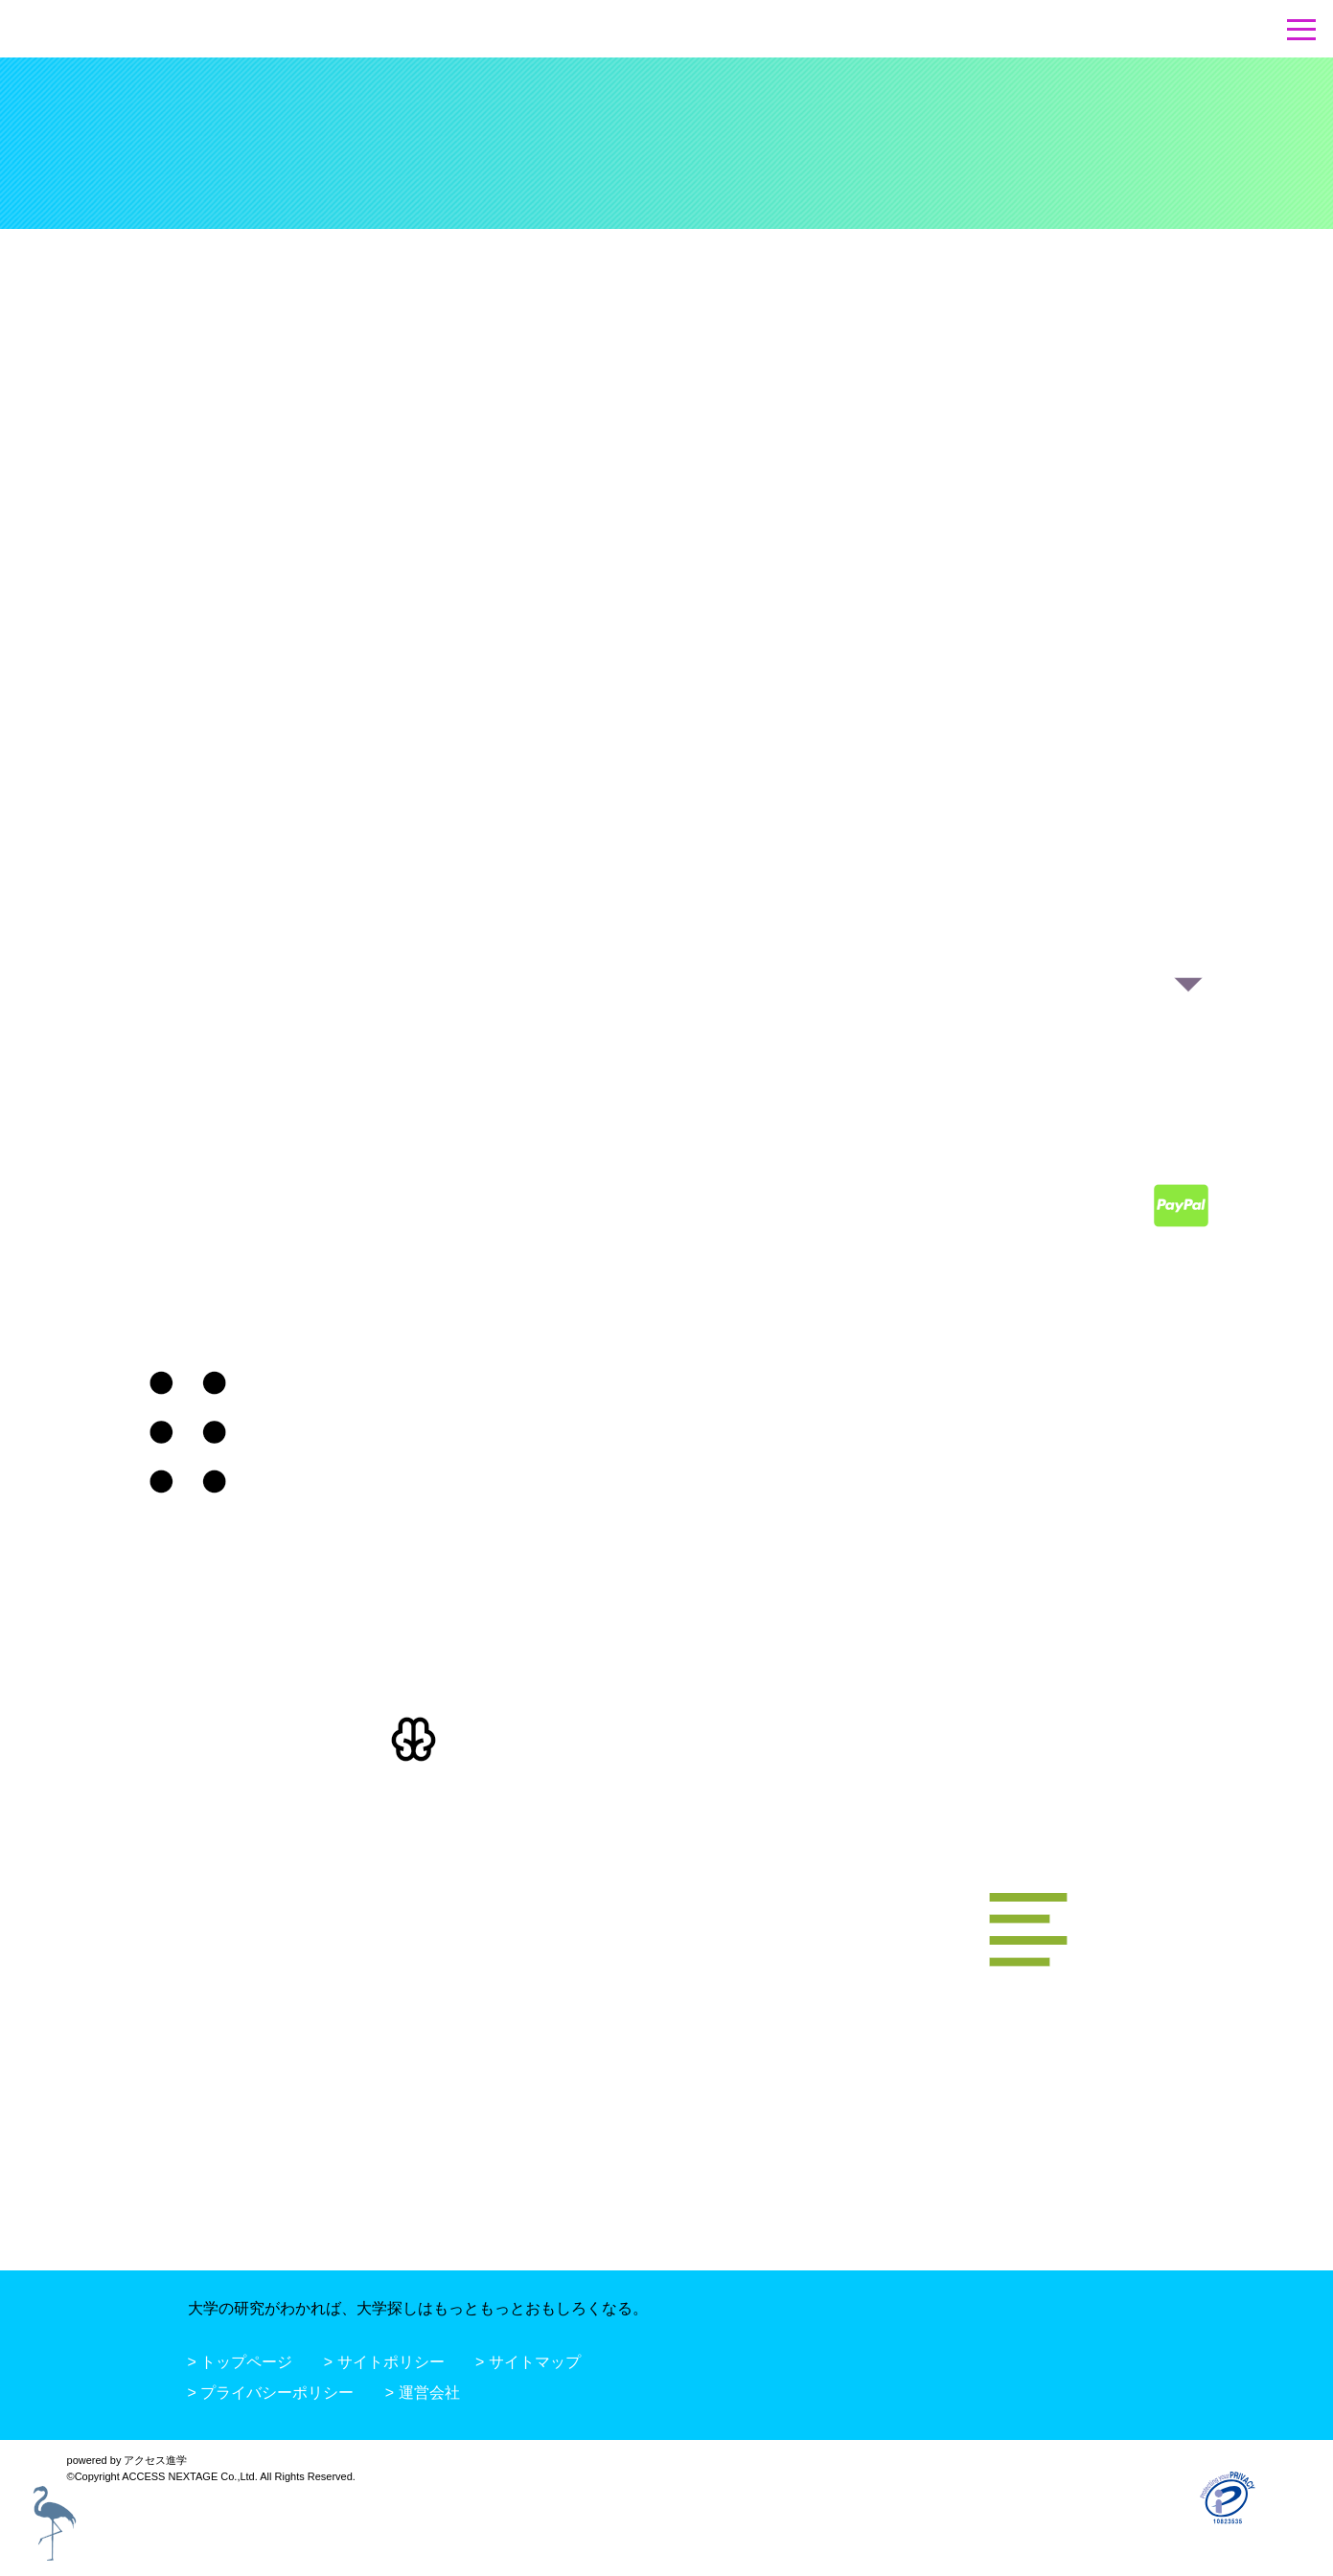 The height and width of the screenshot is (2576, 1333). I want to click on align text to the left, so click(1028, 1927).